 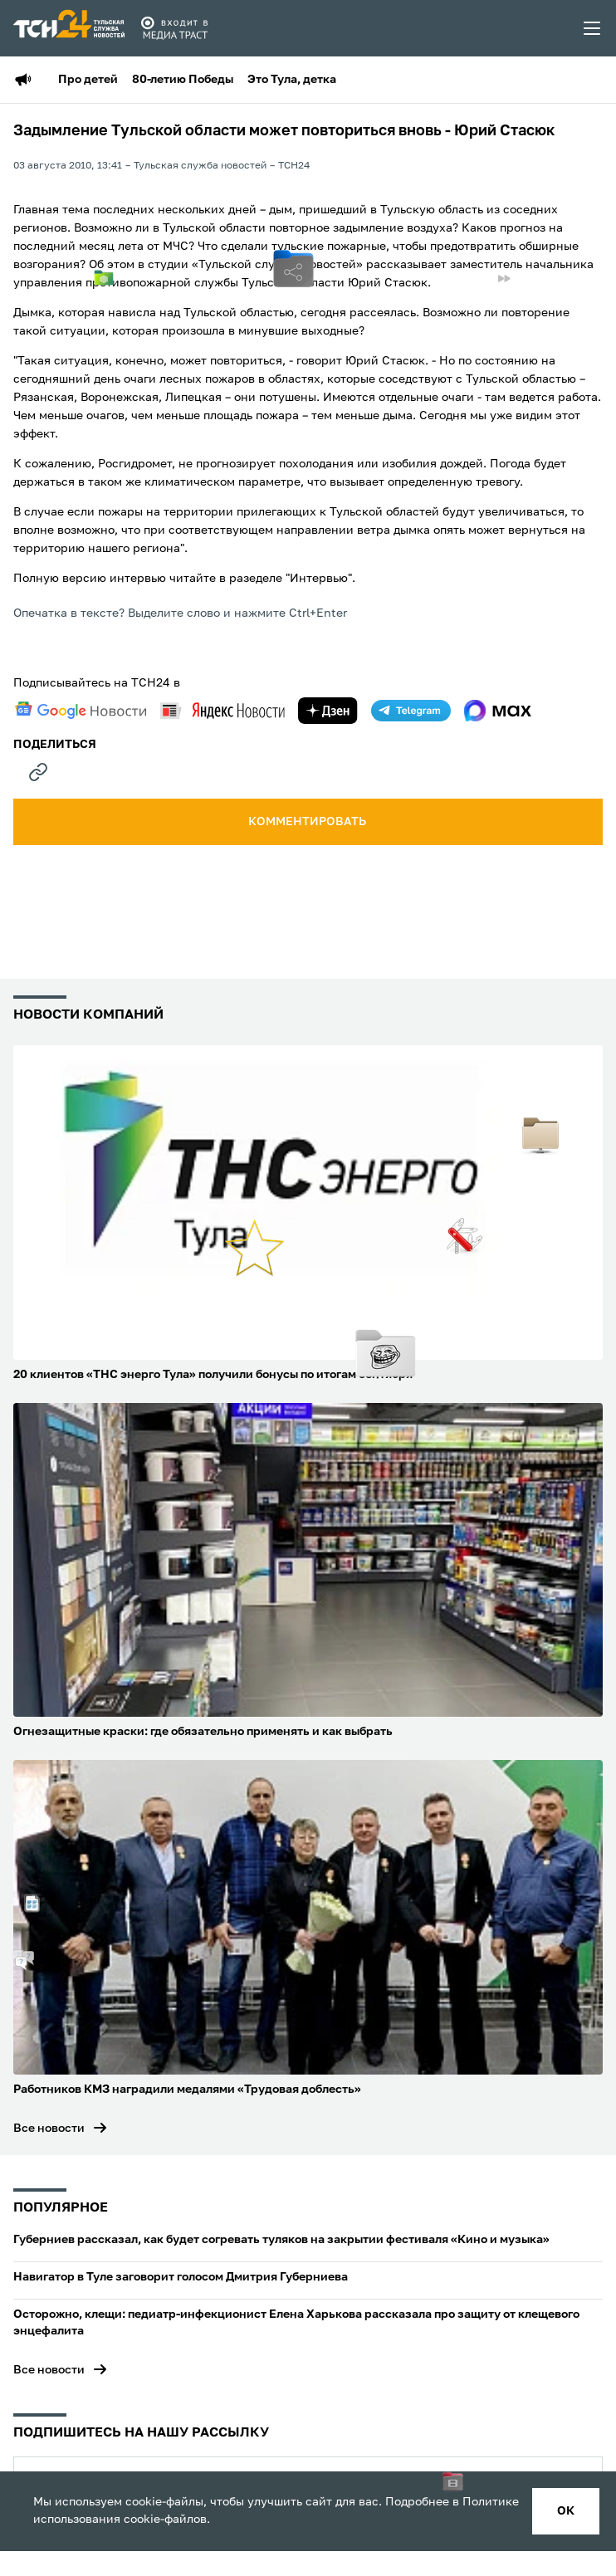 What do you see at coordinates (104, 278) in the screenshot?
I see `open game jolt games folder` at bounding box center [104, 278].